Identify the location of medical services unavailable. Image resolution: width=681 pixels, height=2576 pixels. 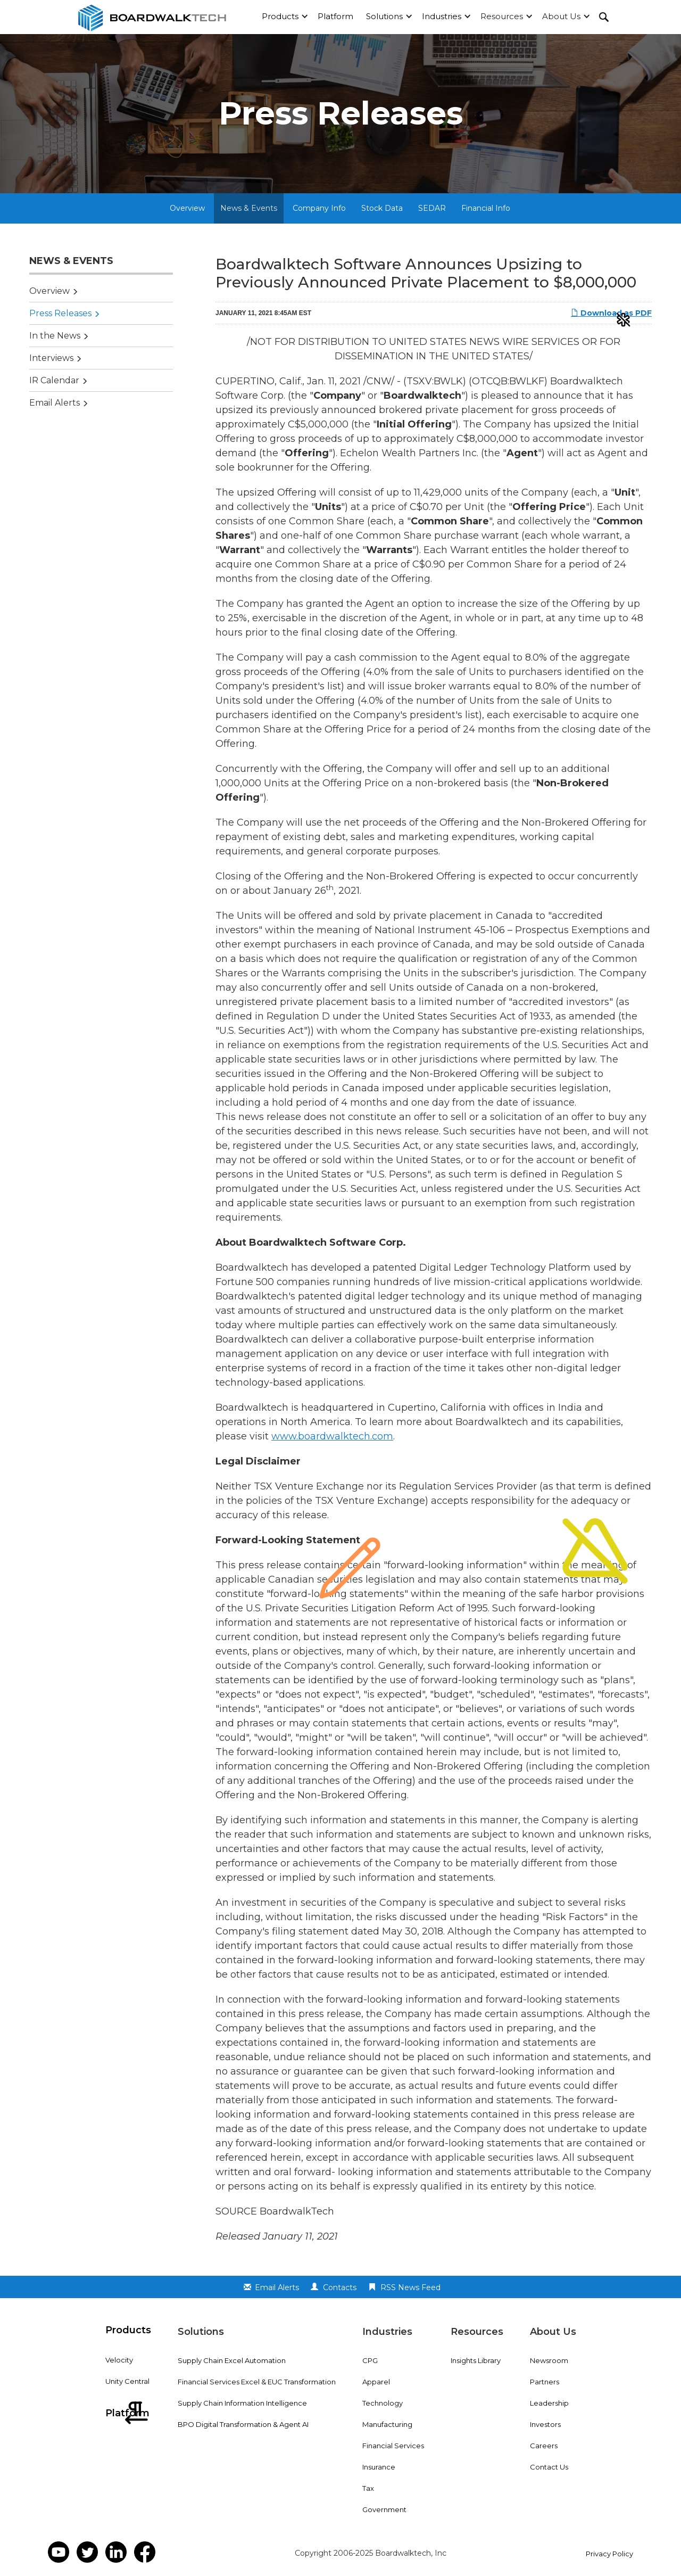
(623, 319).